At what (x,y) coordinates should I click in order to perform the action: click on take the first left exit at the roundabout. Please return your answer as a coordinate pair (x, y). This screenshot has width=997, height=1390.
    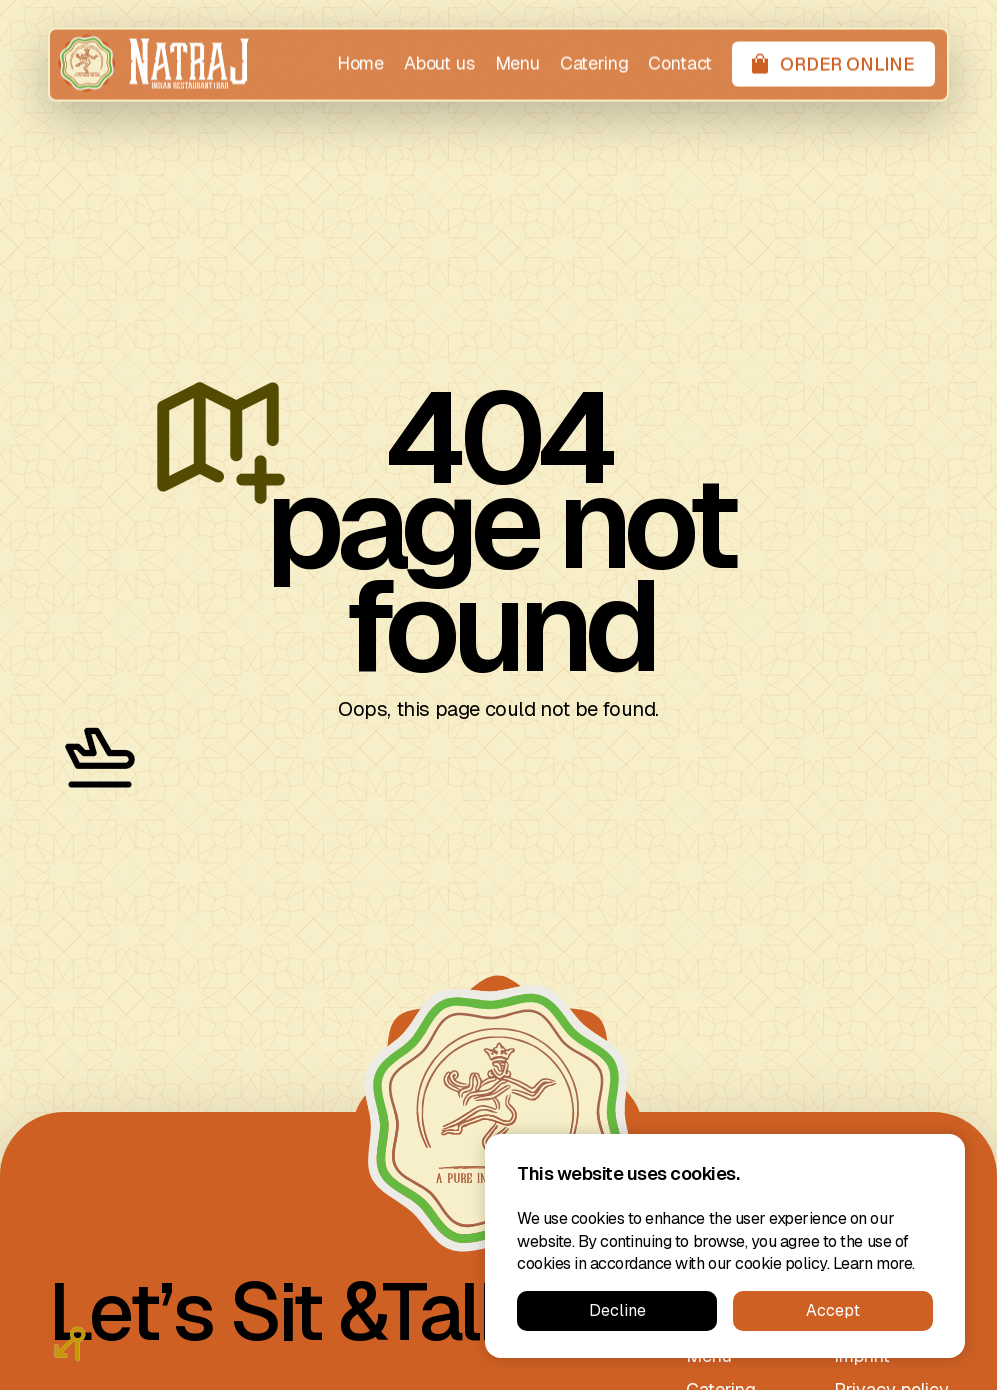
    Looking at the image, I should click on (70, 1344).